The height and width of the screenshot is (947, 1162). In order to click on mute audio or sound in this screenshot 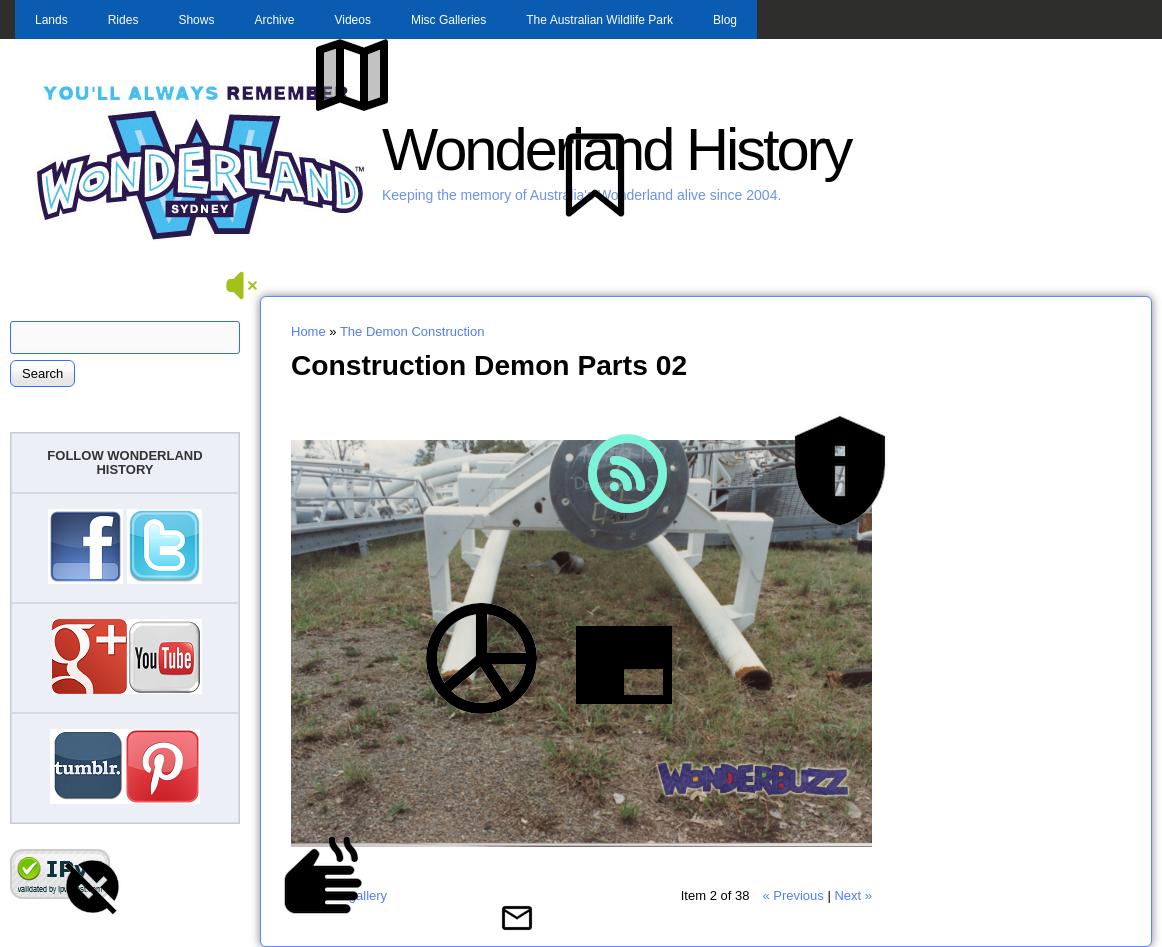, I will do `click(241, 285)`.